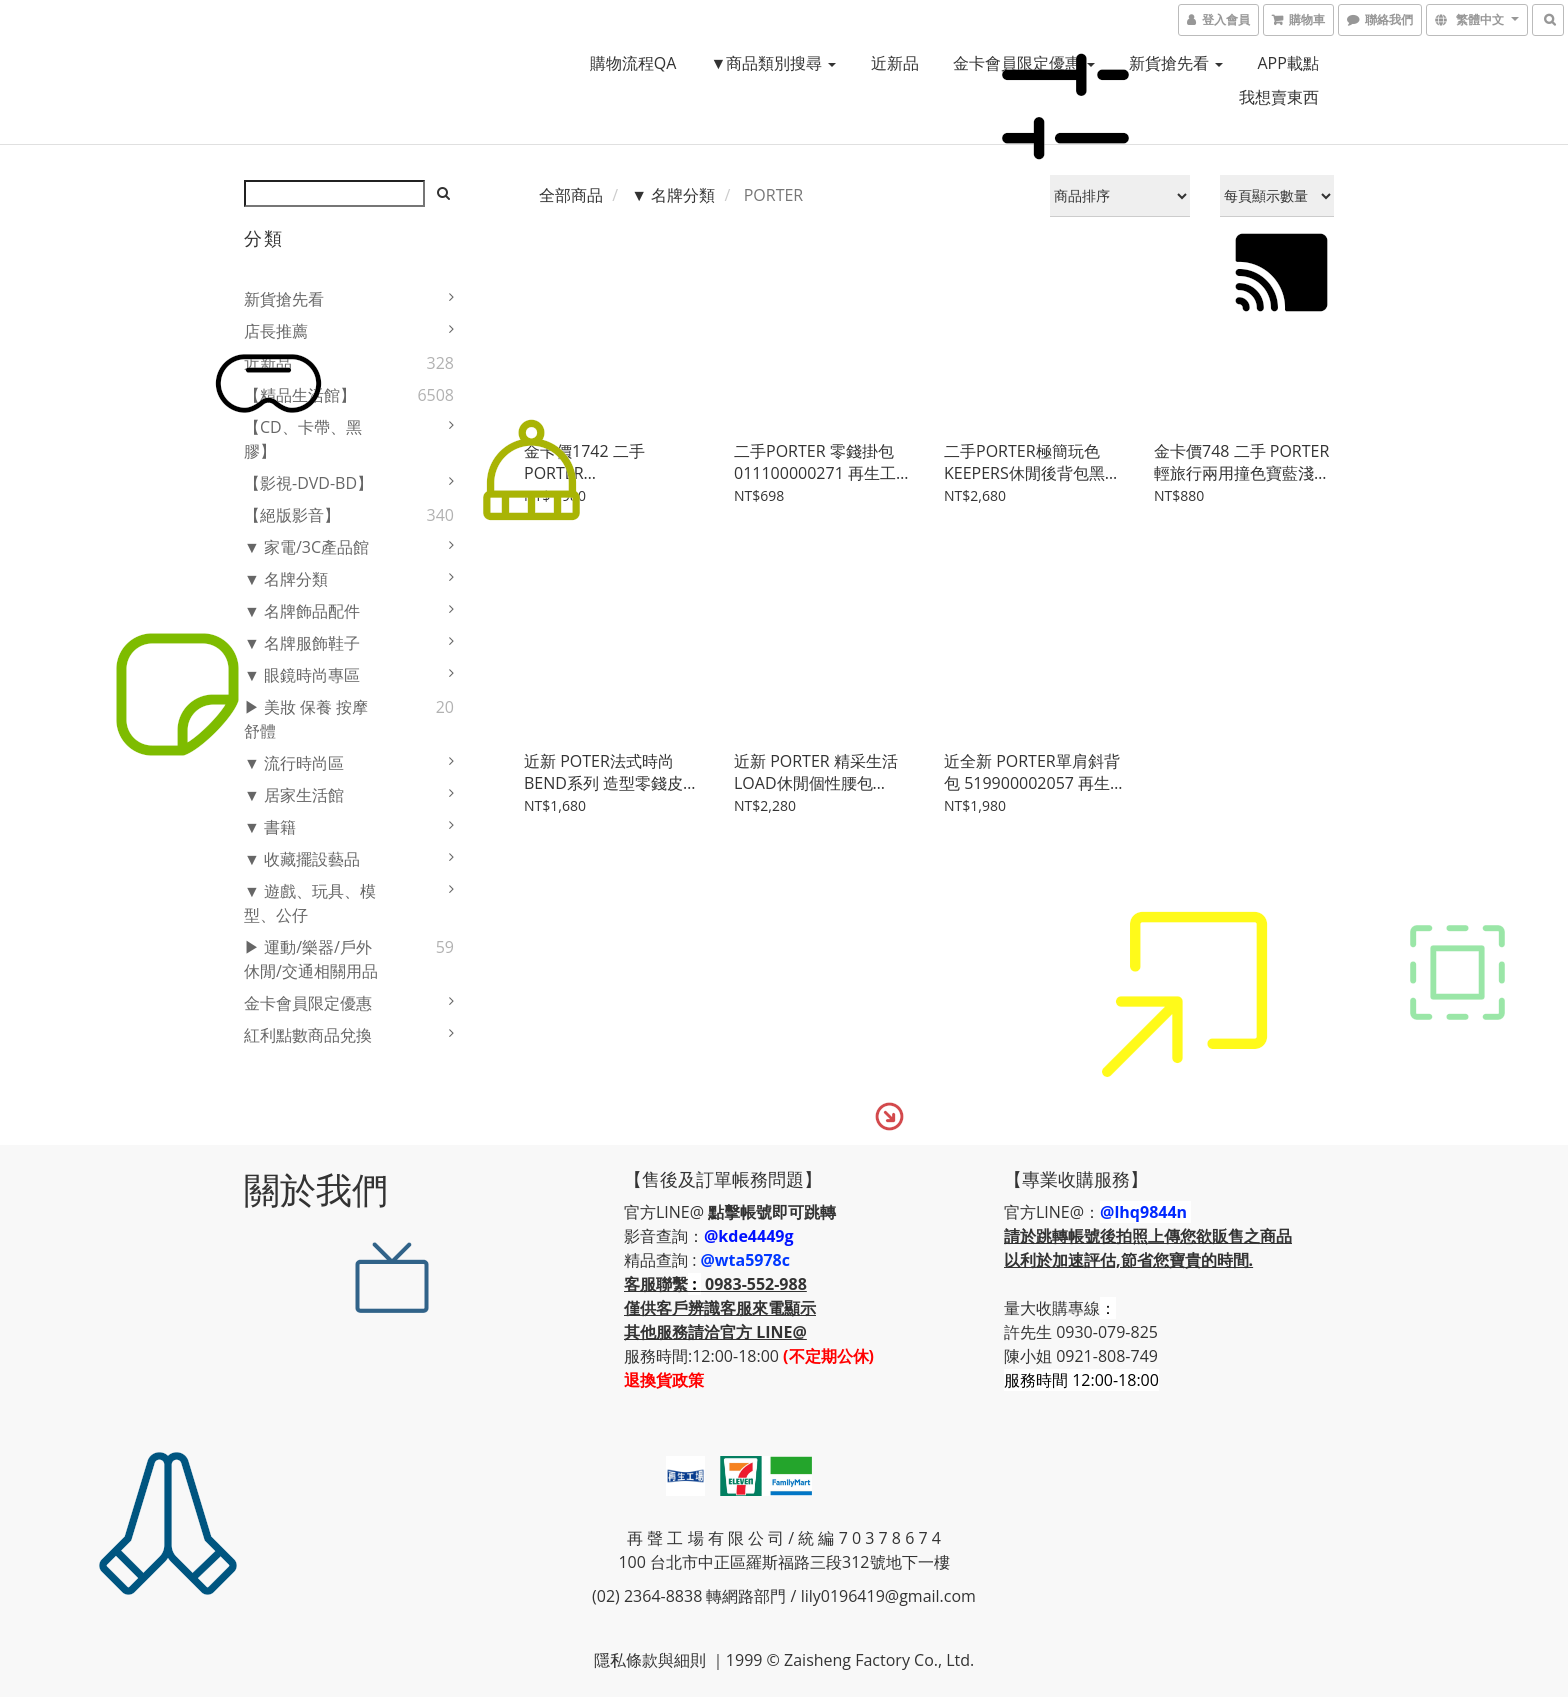  I want to click on cast your screen to another device, so click(1281, 272).